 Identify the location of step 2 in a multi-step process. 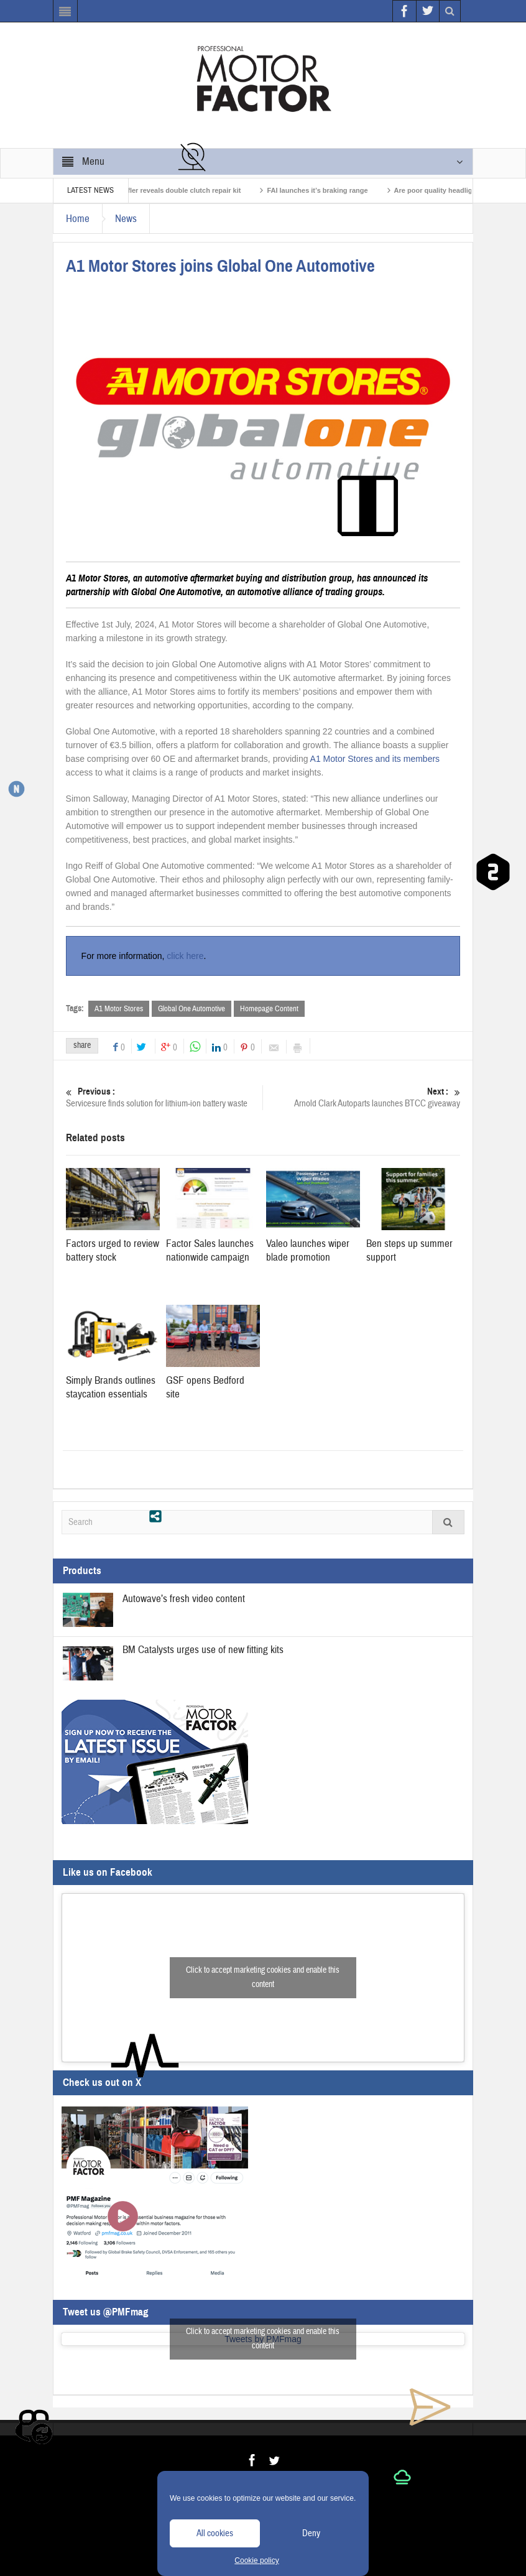
(493, 872).